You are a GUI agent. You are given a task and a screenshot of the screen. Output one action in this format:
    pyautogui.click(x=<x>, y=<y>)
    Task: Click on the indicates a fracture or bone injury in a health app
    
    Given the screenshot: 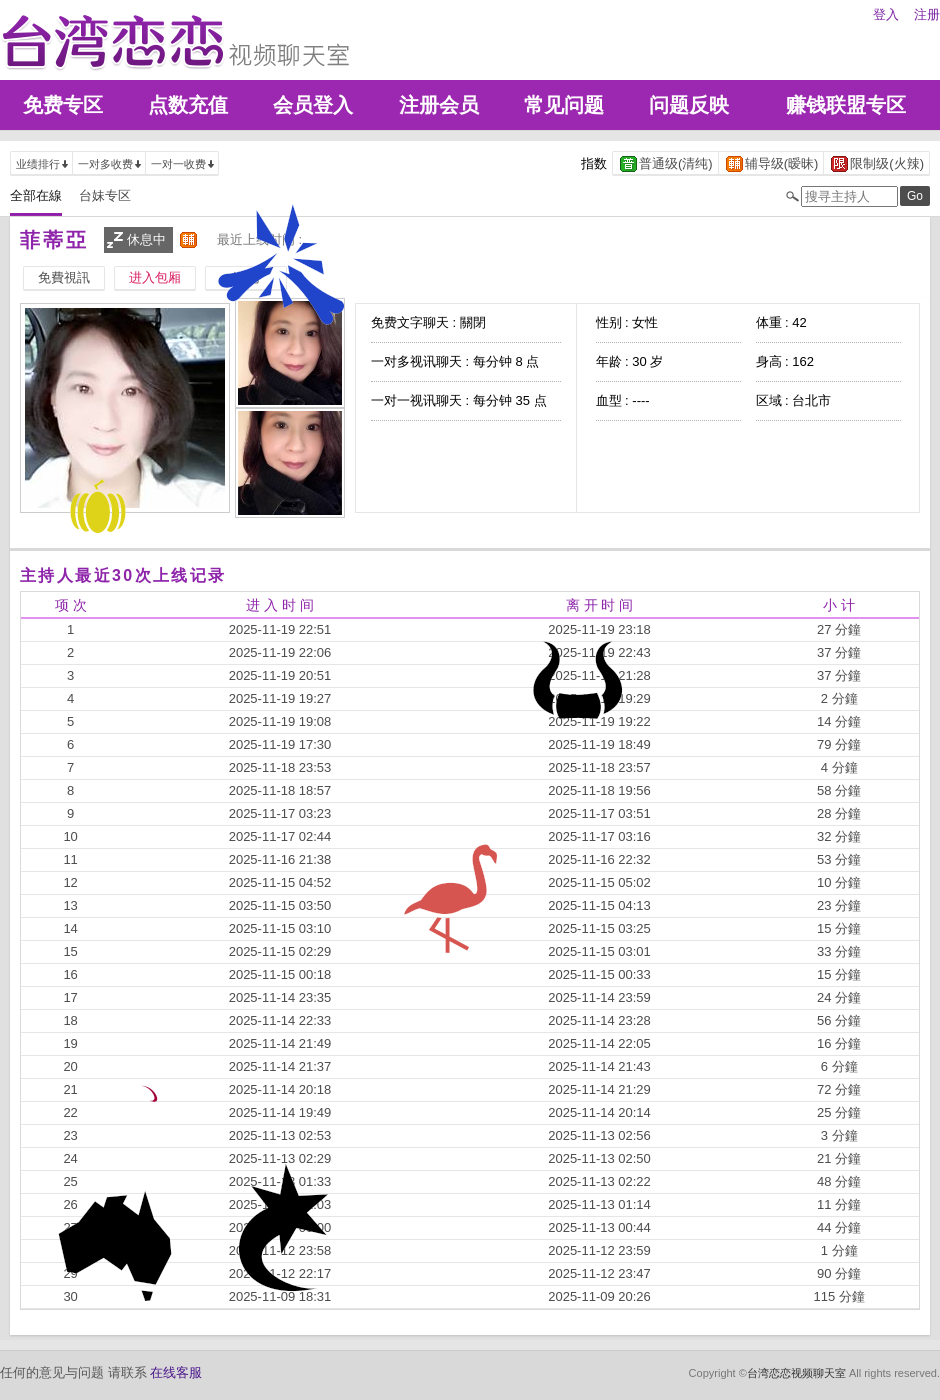 What is the action you would take?
    pyautogui.click(x=281, y=265)
    